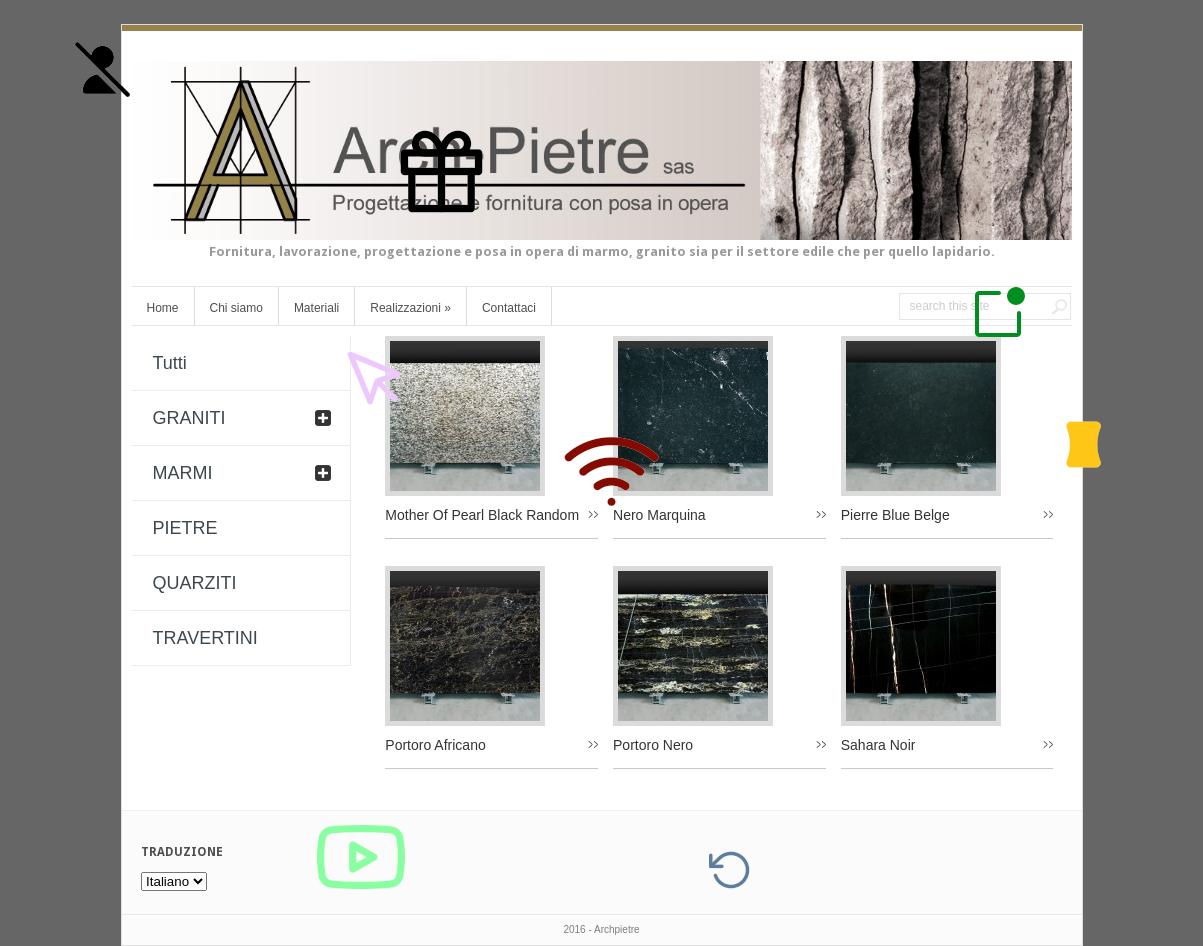 The height and width of the screenshot is (946, 1203). What do you see at coordinates (102, 69) in the screenshot?
I see `blocked or banned user` at bounding box center [102, 69].